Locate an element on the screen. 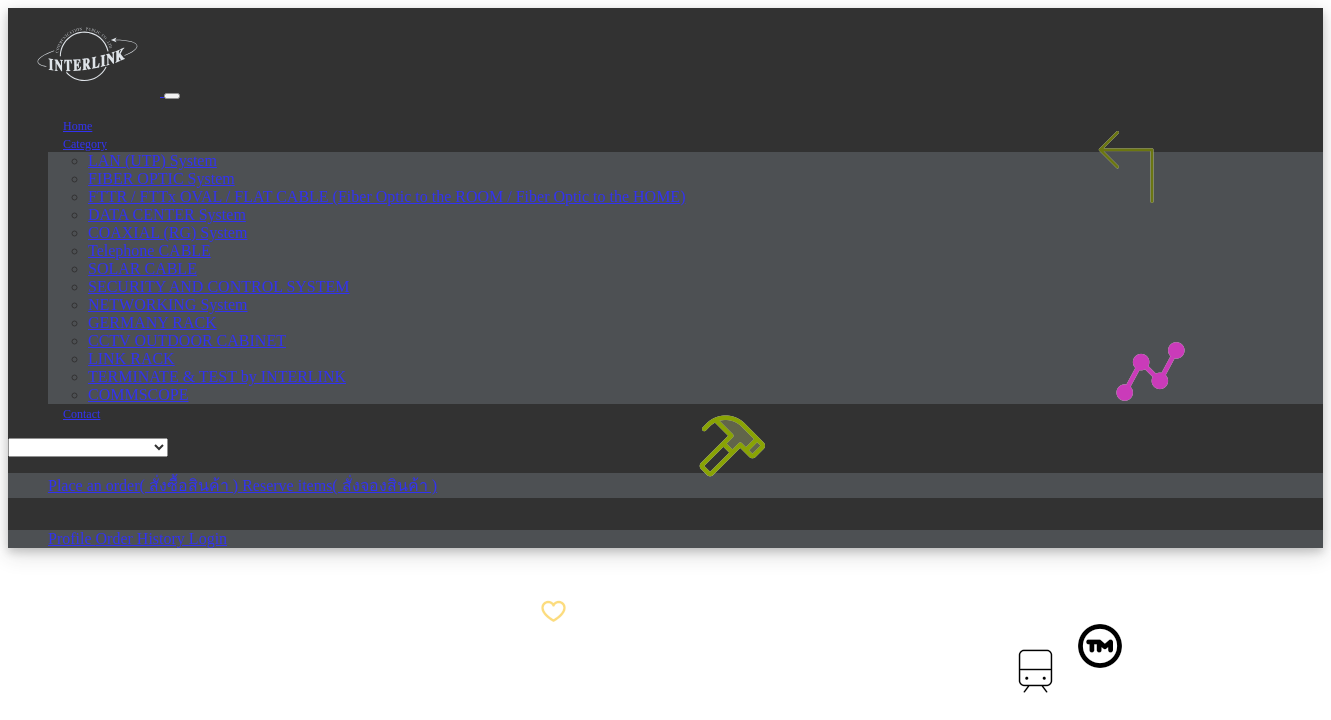  access train or rail transit options is located at coordinates (1035, 669).